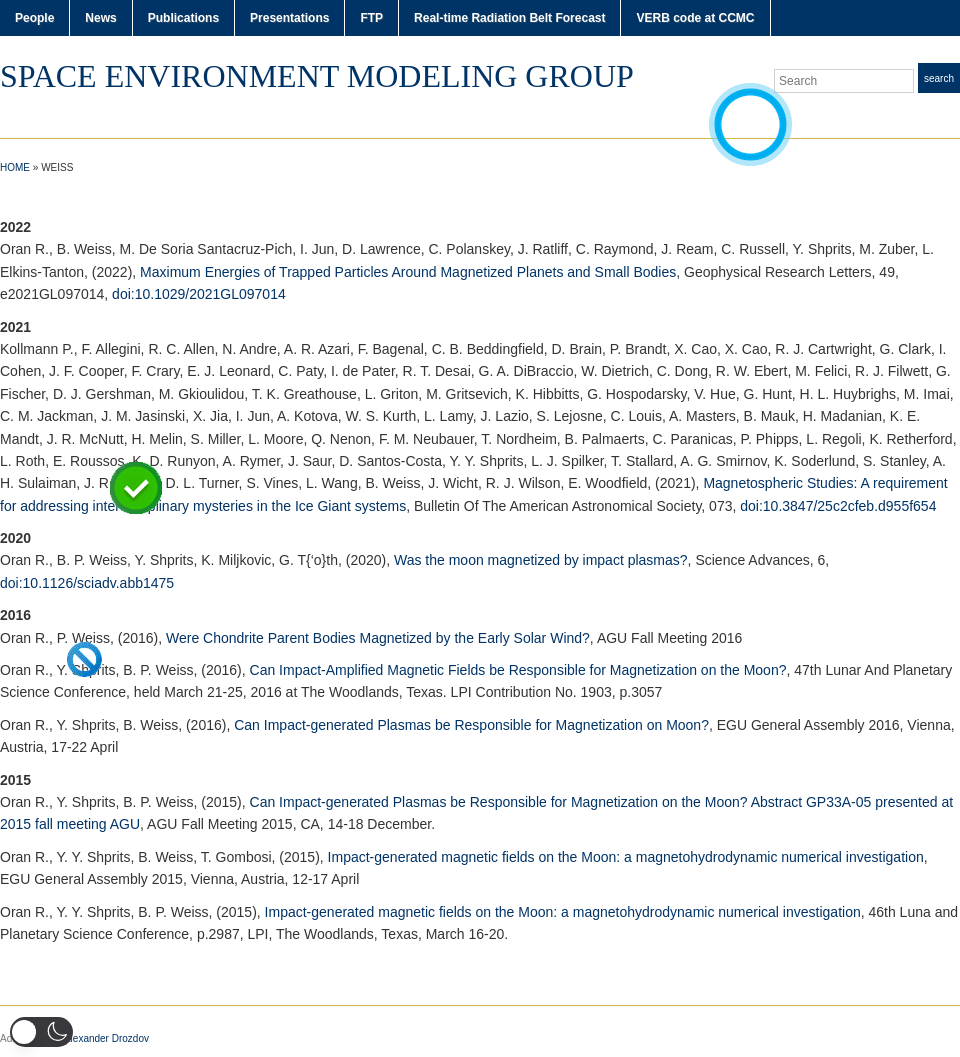 The image size is (960, 1057). Describe the element at coordinates (136, 488) in the screenshot. I see `file successfully synced to OneDrive` at that location.